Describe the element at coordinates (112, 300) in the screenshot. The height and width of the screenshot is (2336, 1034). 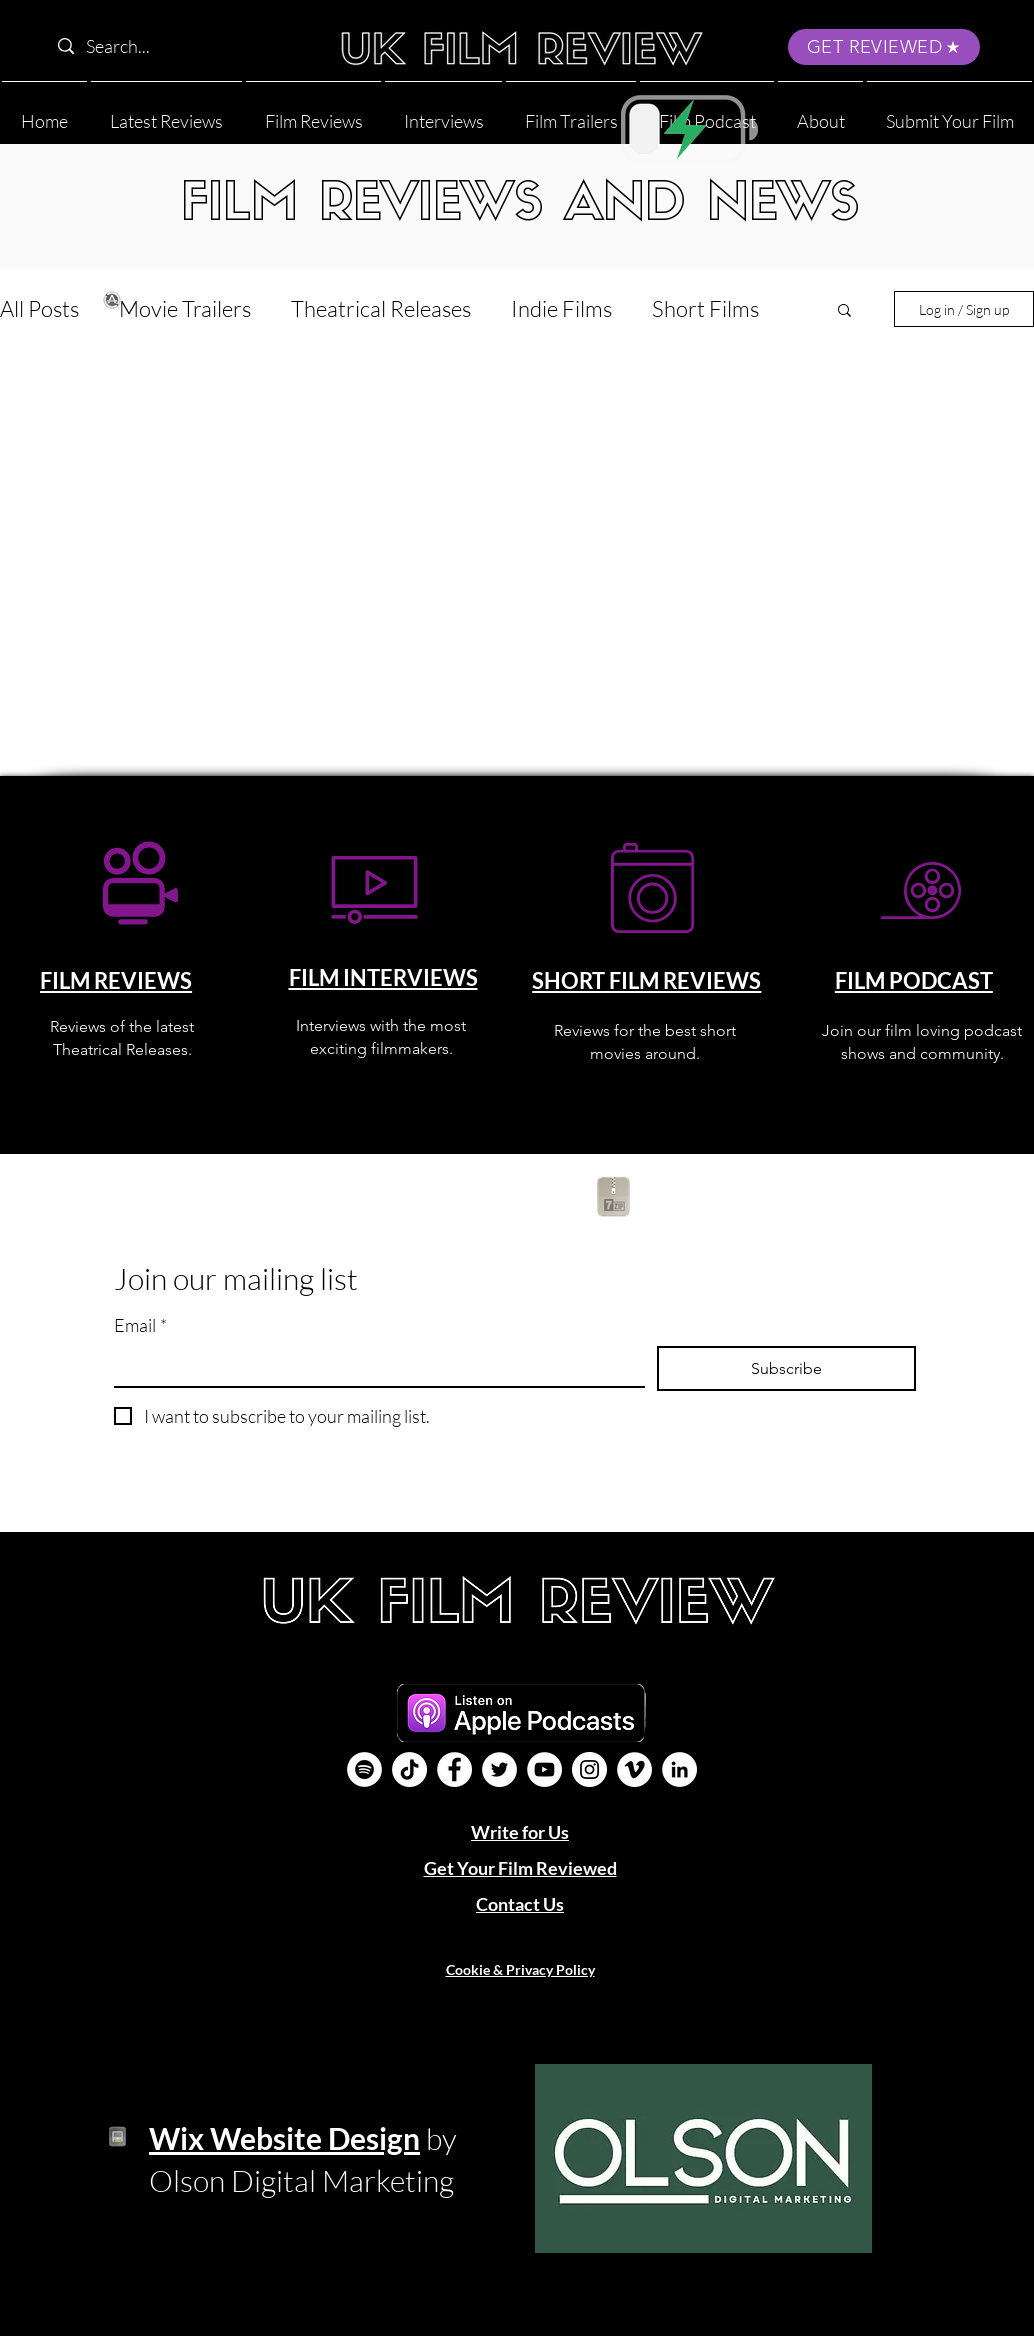
I see `open the software update manager` at that location.